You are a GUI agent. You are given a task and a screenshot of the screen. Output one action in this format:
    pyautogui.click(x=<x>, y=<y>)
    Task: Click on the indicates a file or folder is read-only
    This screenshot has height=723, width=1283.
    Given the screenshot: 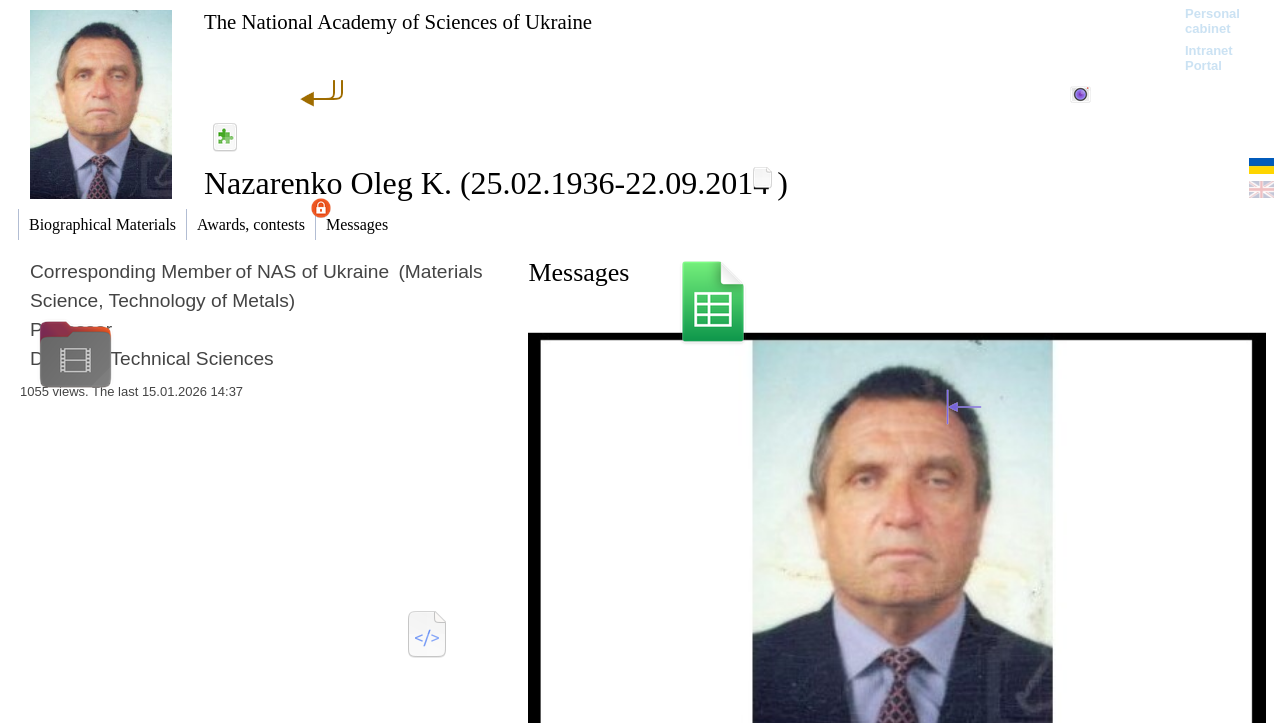 What is the action you would take?
    pyautogui.click(x=321, y=208)
    